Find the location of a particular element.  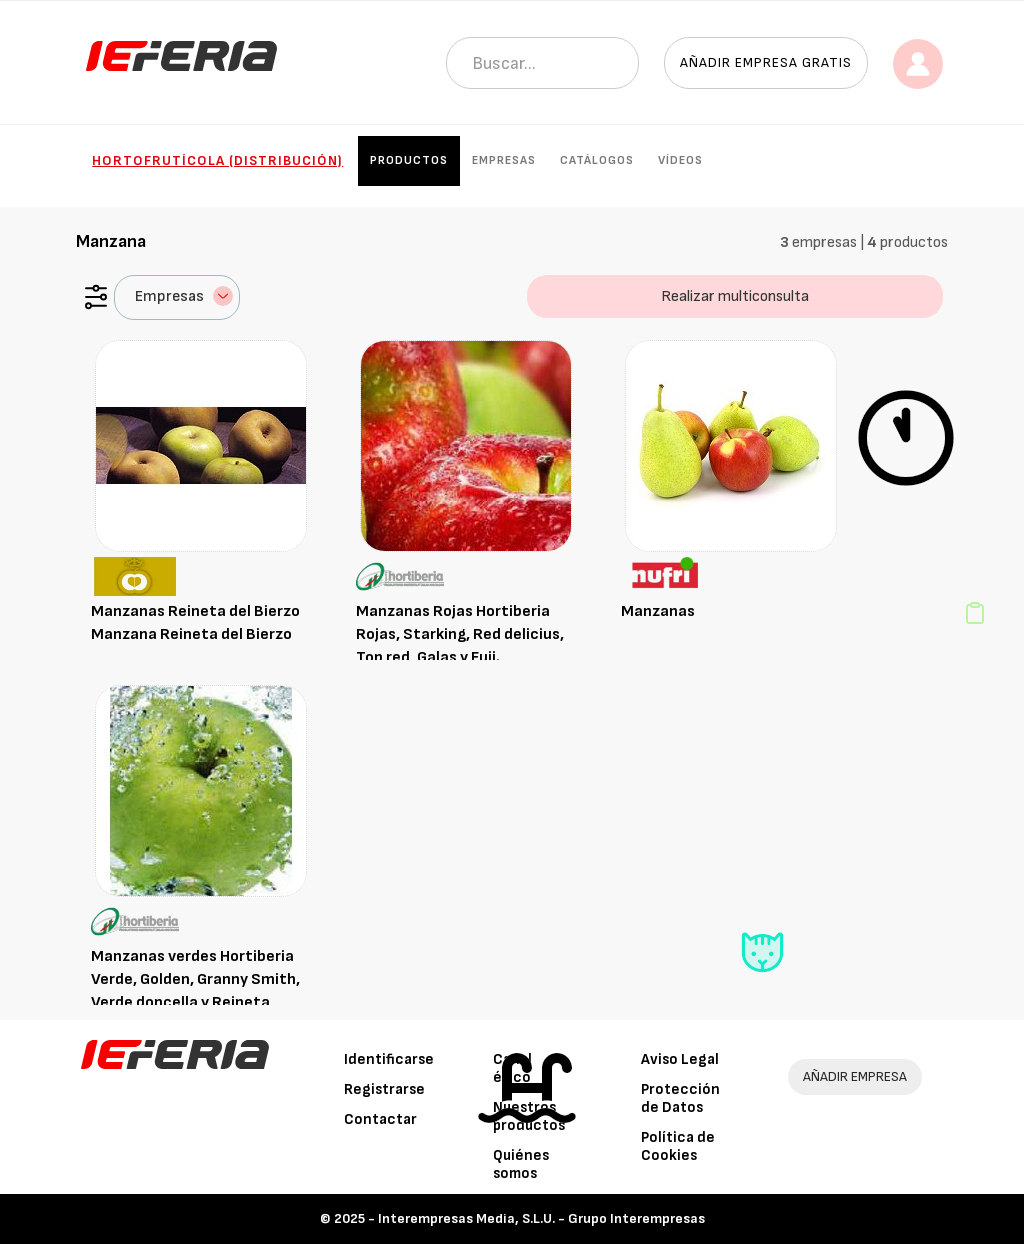

copy to clipboard is located at coordinates (975, 613).